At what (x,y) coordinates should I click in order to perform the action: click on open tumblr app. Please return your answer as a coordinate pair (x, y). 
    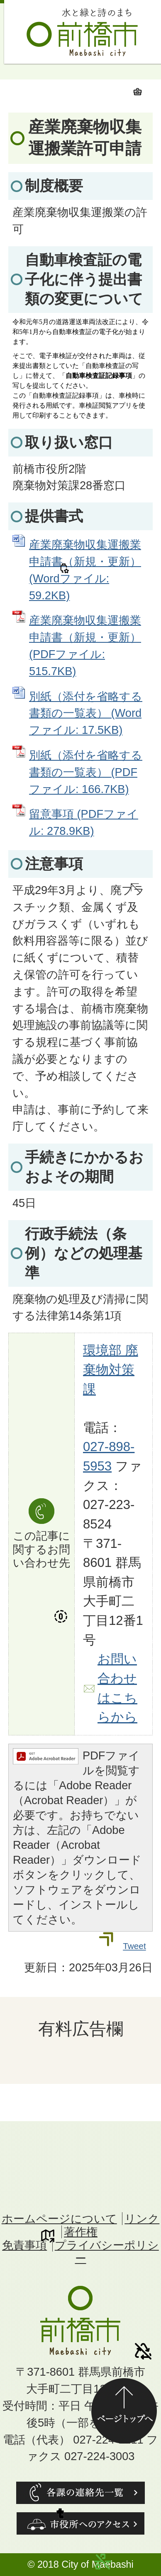
    Looking at the image, I should click on (60, 2514).